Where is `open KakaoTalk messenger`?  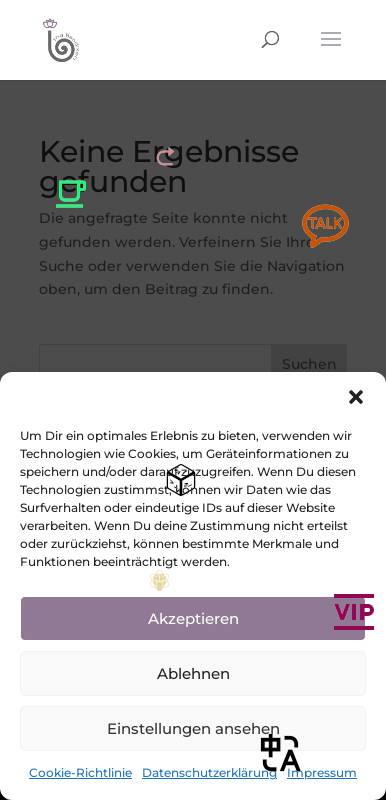 open KakaoTalk messenger is located at coordinates (325, 224).